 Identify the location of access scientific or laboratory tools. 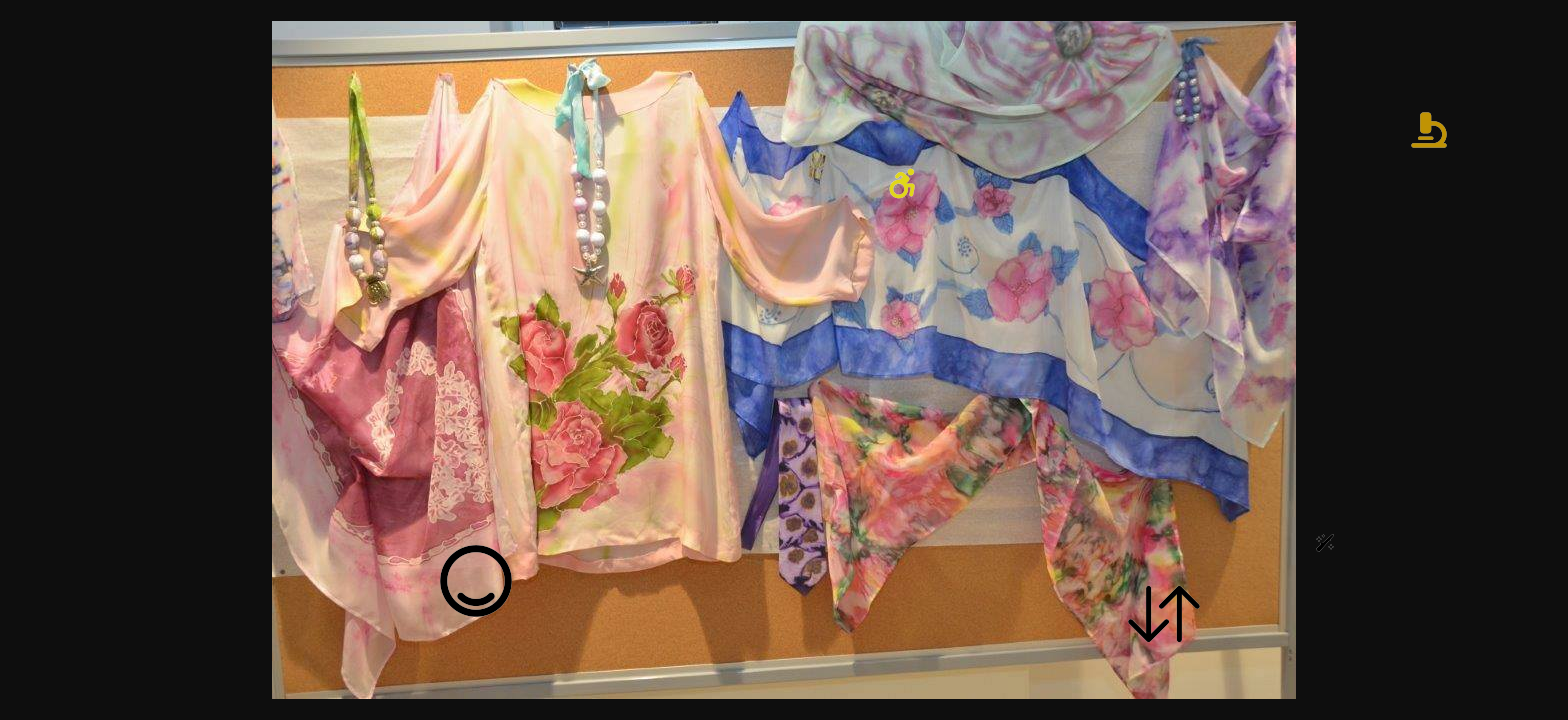
(1429, 130).